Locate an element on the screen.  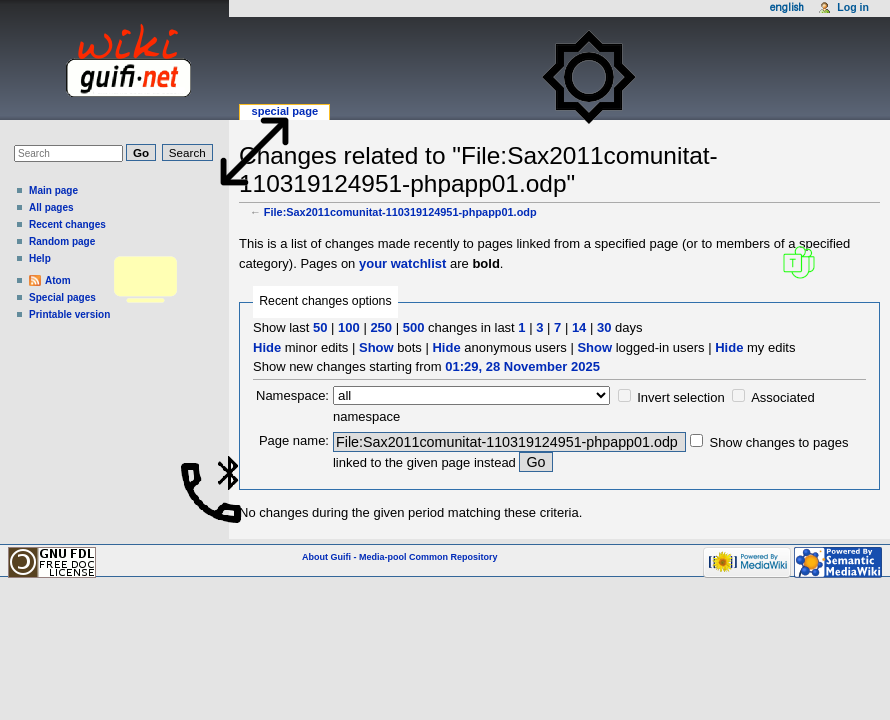
resize window or element is located at coordinates (254, 151).